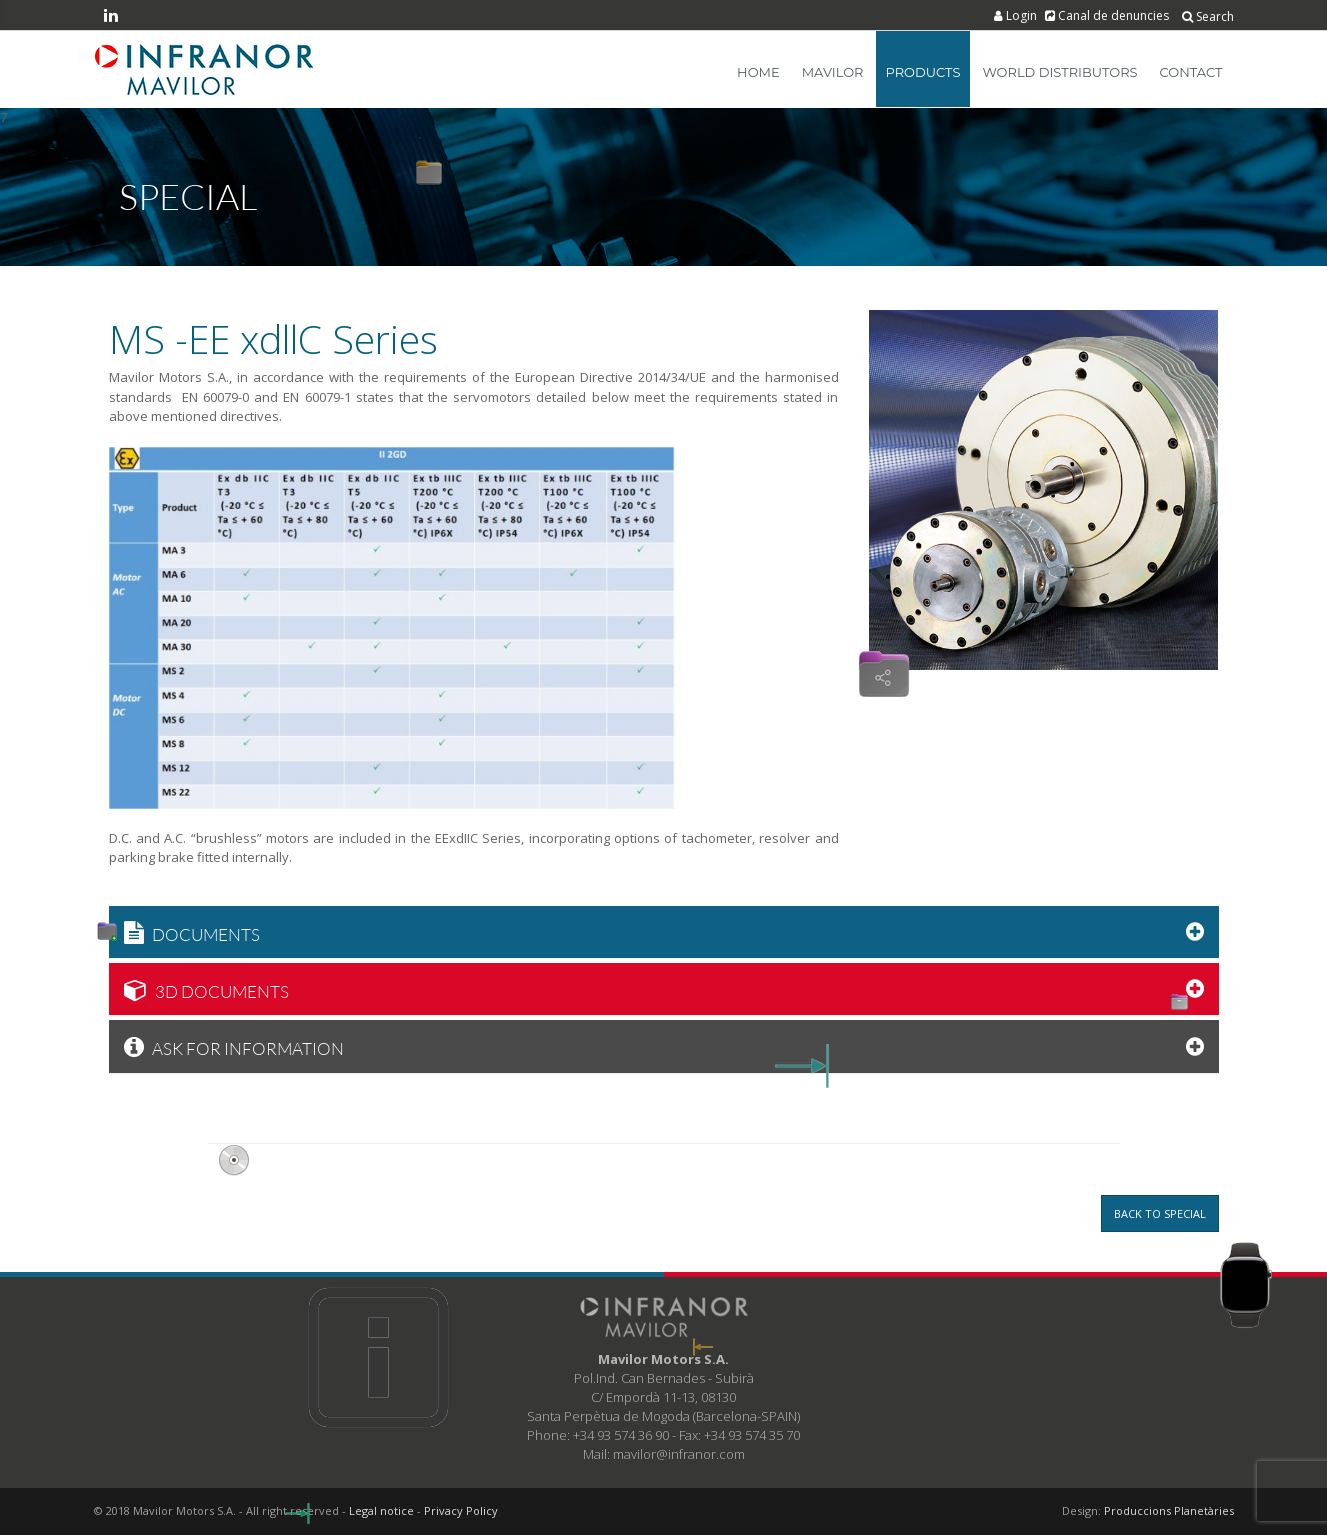  I want to click on view system information or details, so click(378, 1357).